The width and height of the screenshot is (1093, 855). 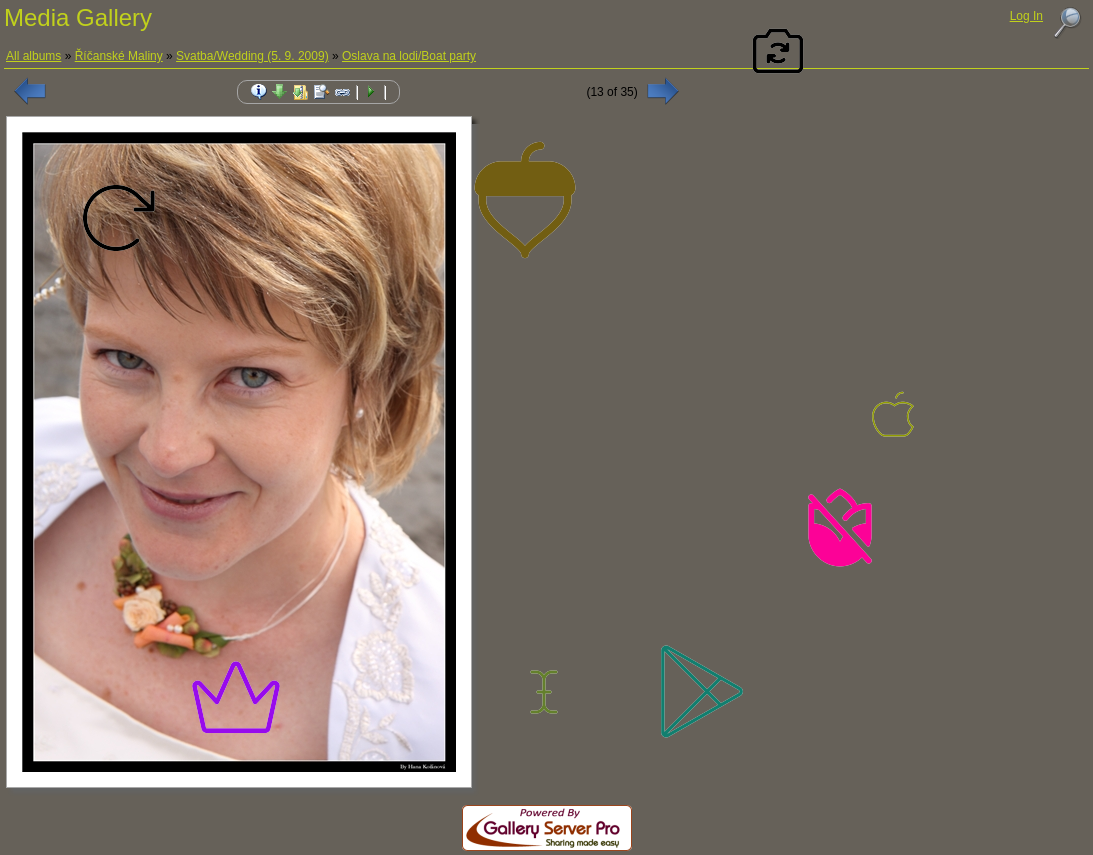 What do you see at coordinates (894, 417) in the screenshot?
I see `indicates Apple device or iOS compatibility` at bounding box center [894, 417].